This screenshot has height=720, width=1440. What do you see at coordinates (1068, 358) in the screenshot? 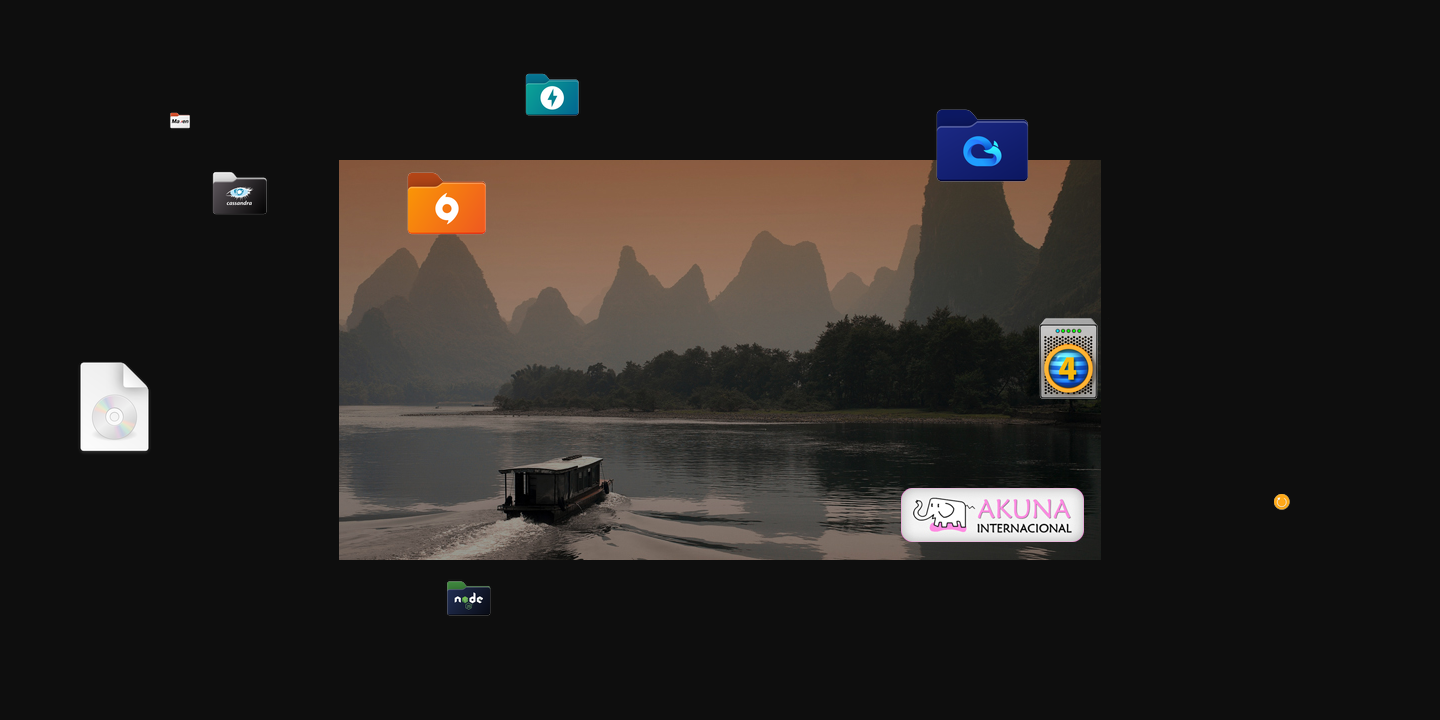
I see `access RAID 4 storage configuration settings` at bounding box center [1068, 358].